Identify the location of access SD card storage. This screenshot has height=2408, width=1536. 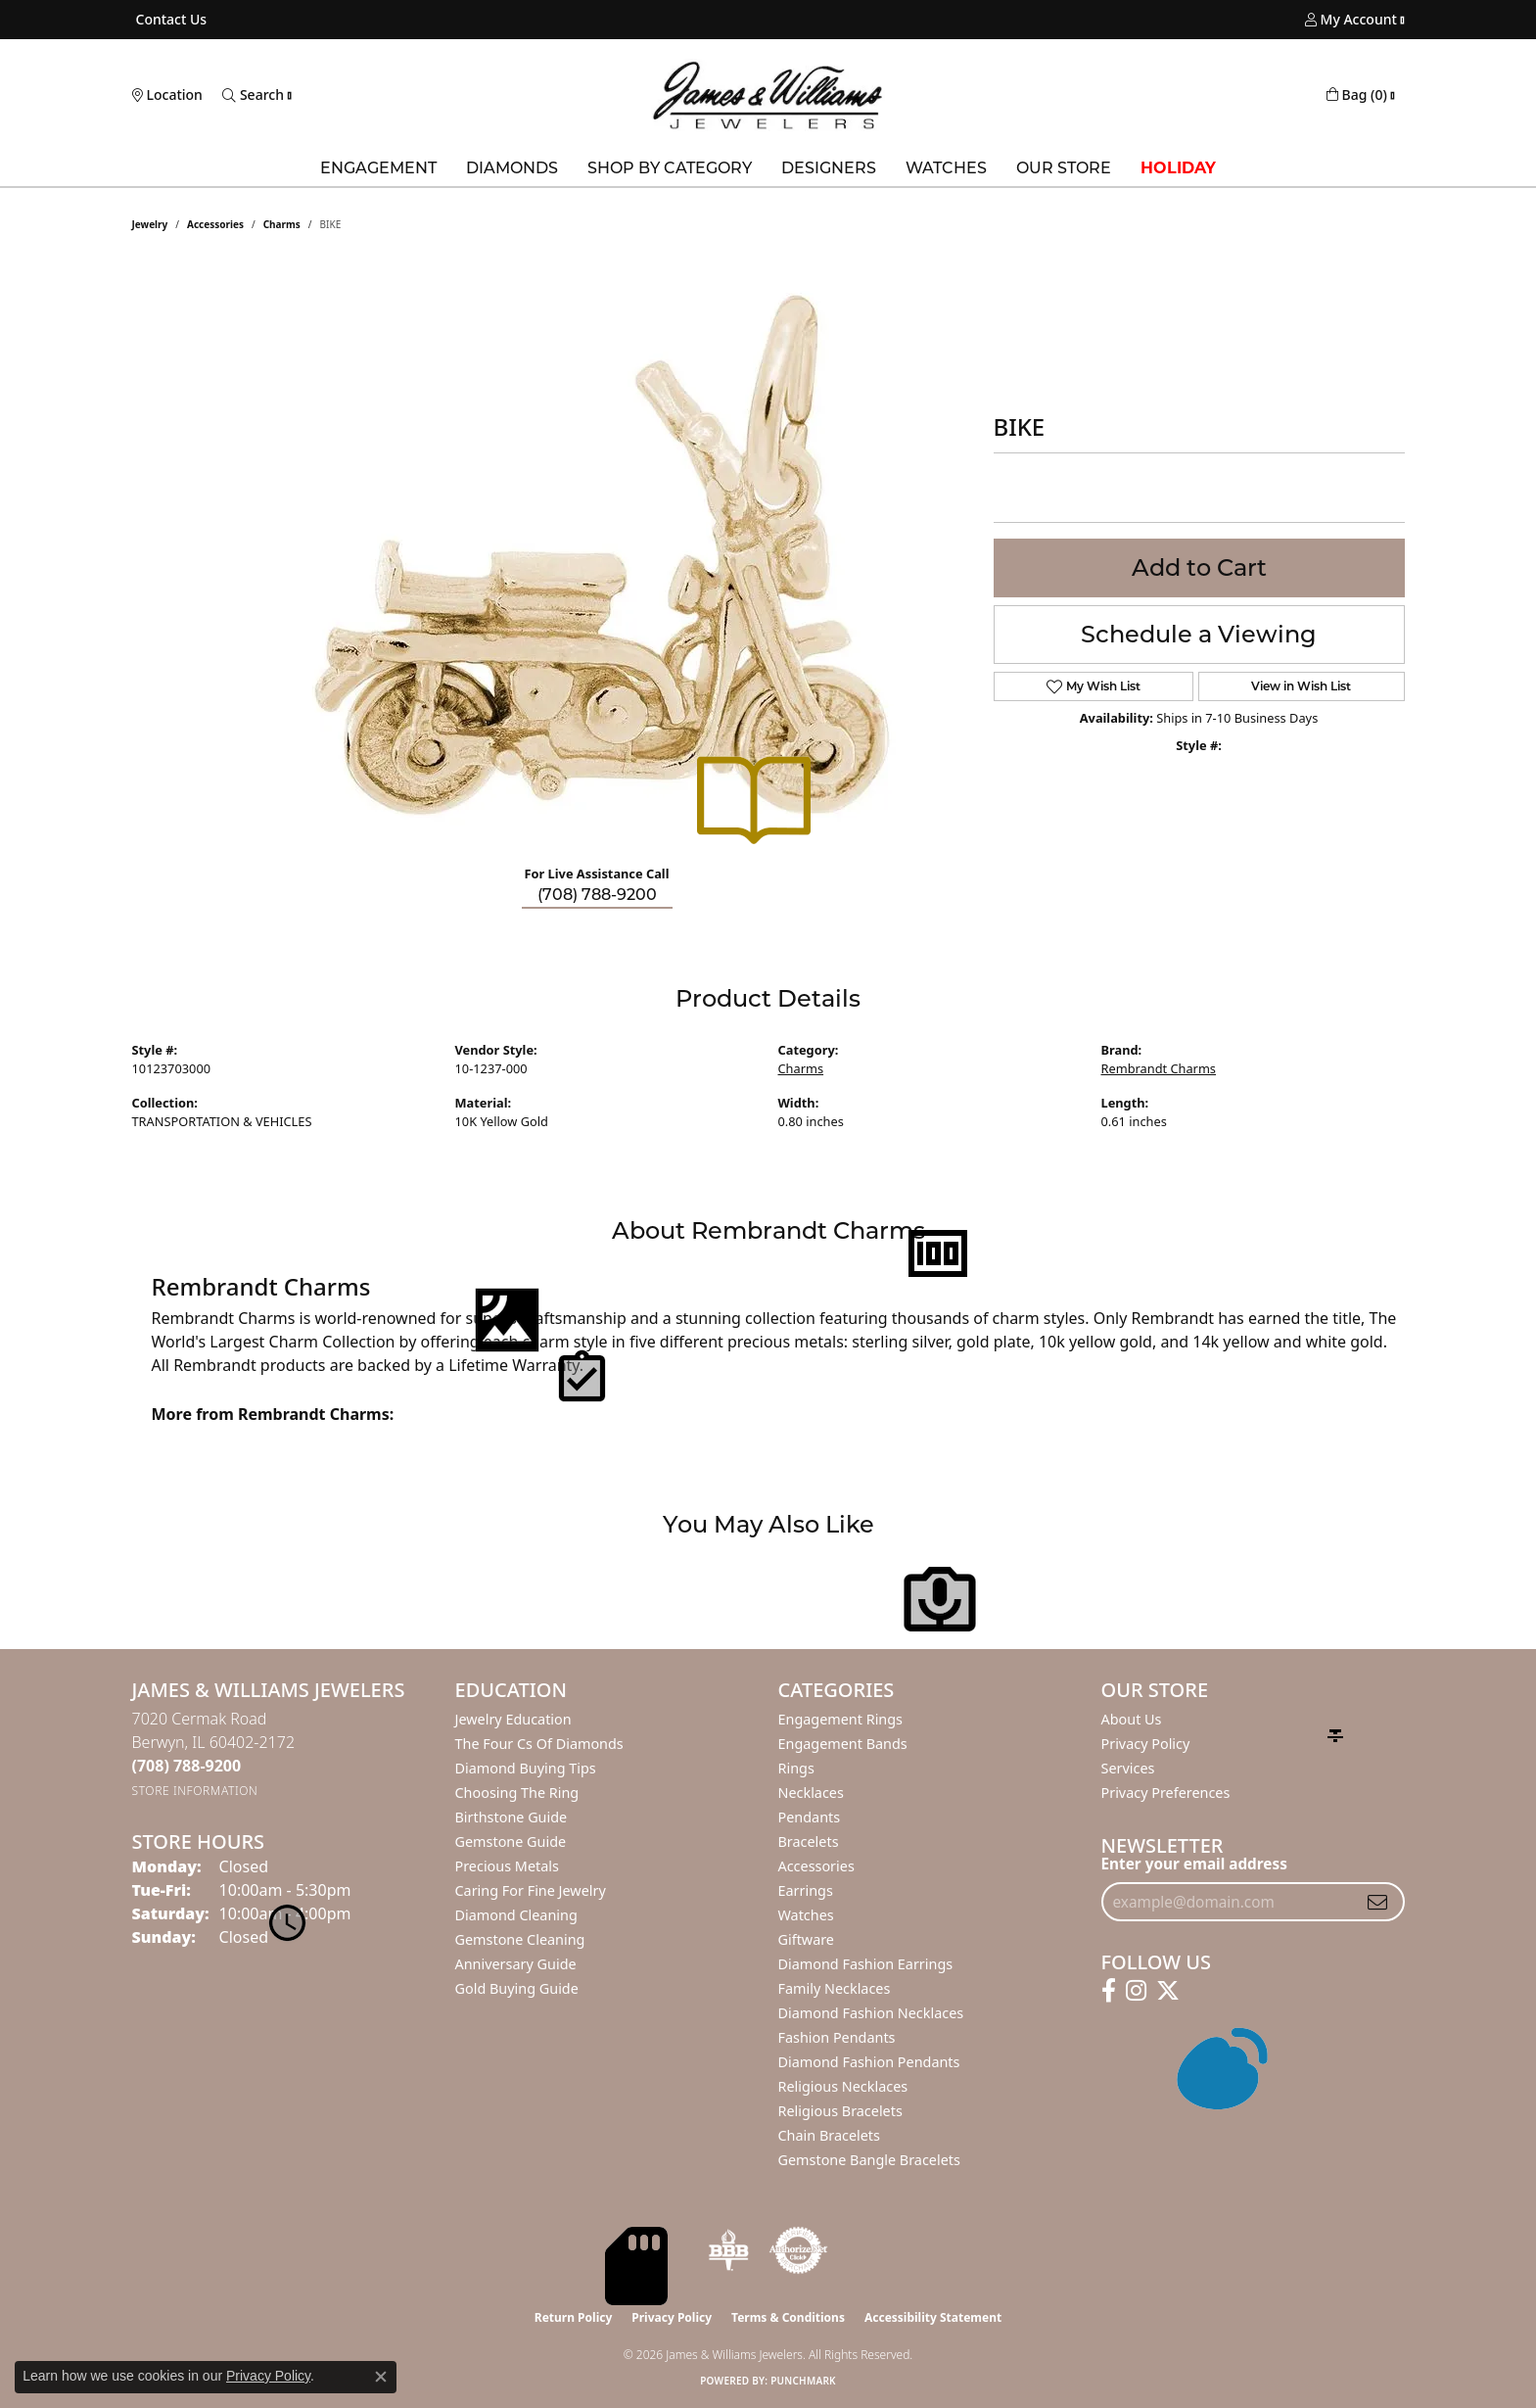
(636, 2266).